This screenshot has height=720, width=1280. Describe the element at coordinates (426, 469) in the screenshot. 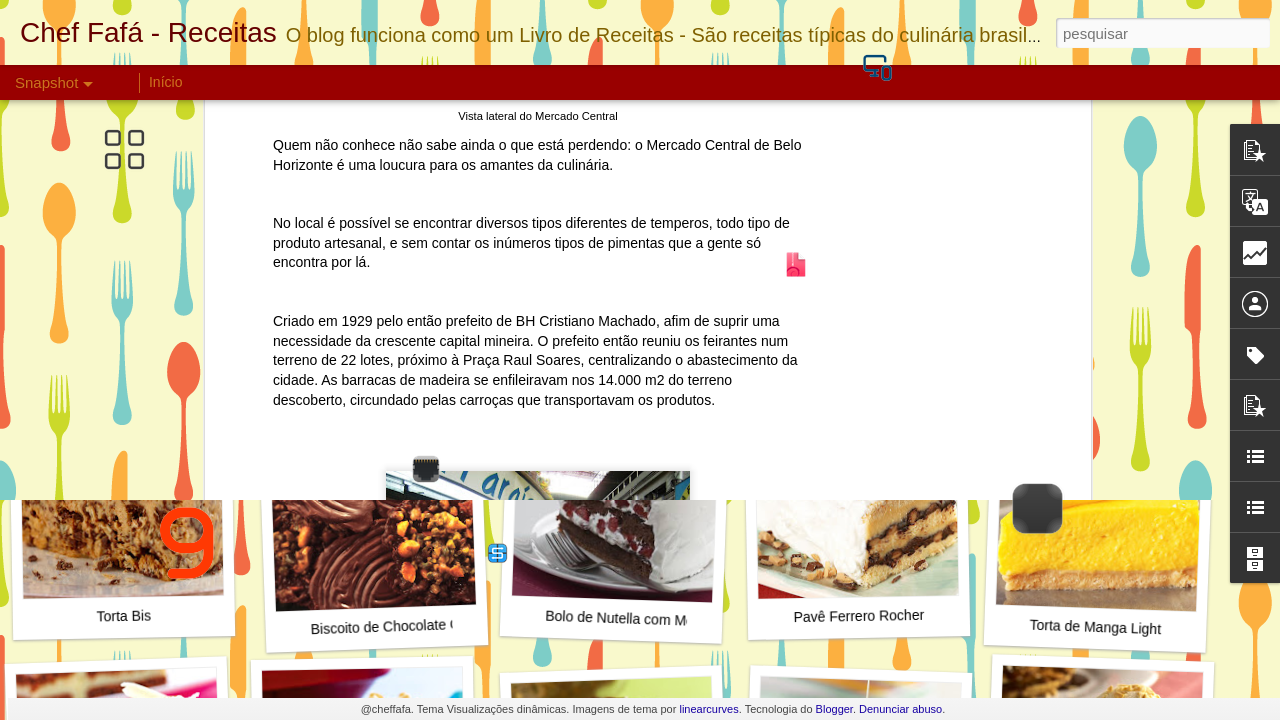

I see `ethernet port connection settings` at that location.